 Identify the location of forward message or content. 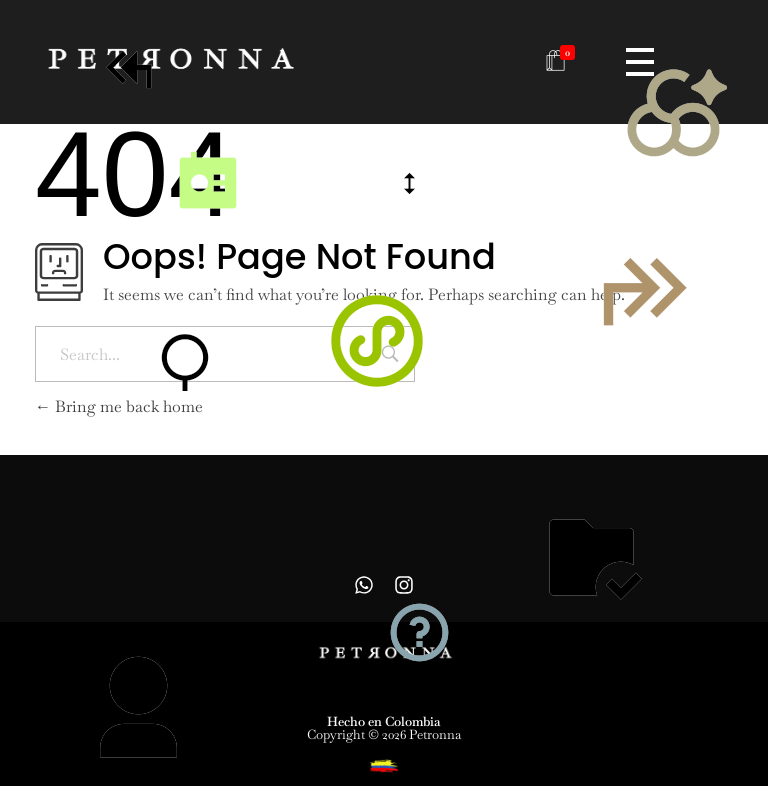
(641, 292).